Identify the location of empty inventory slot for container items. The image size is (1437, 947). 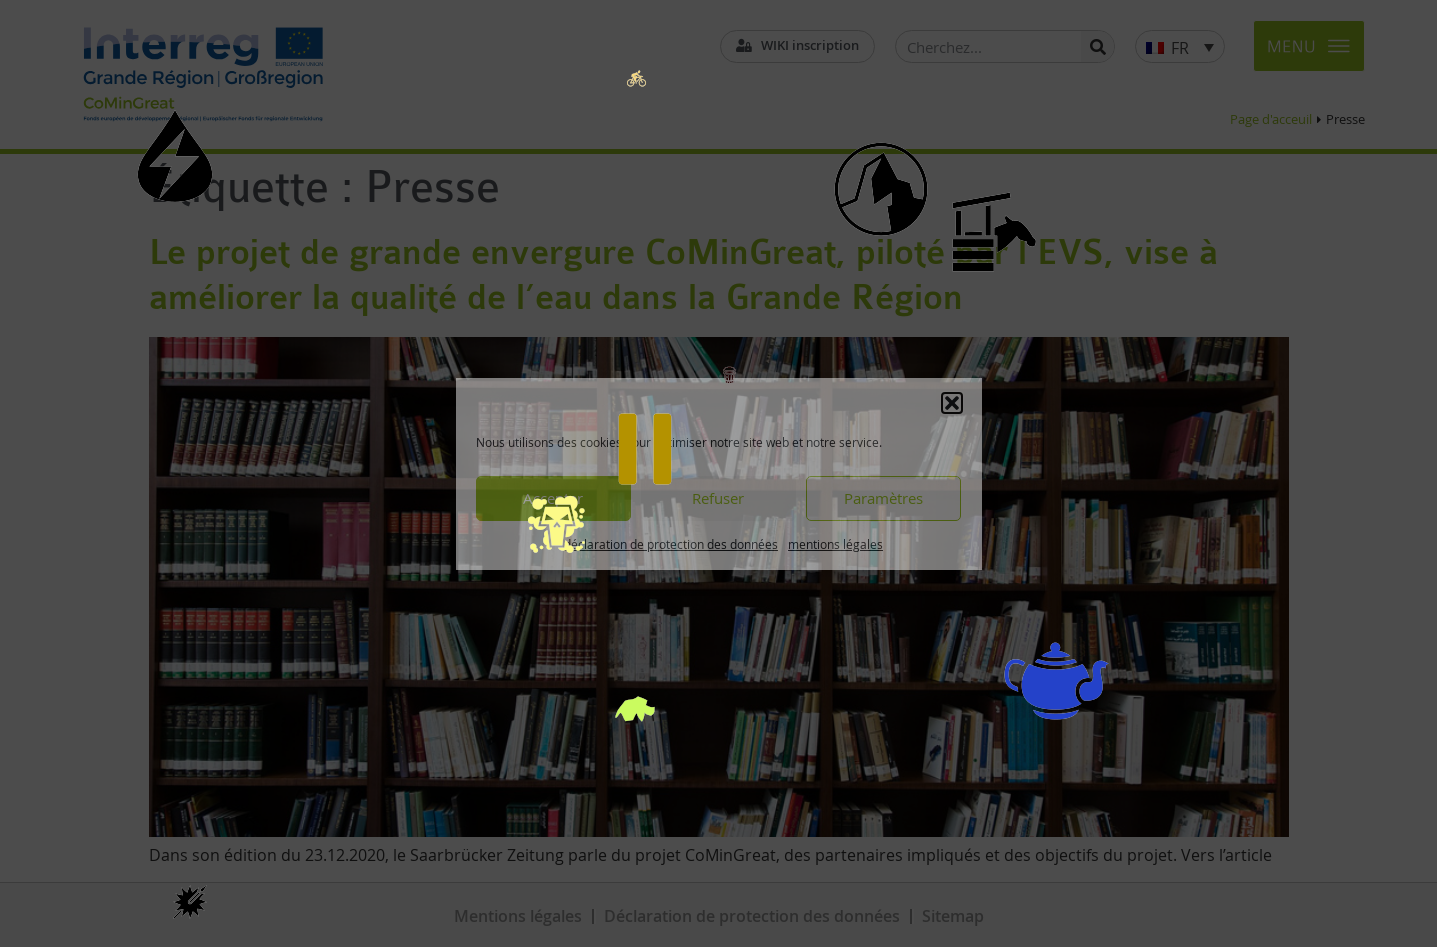
(729, 374).